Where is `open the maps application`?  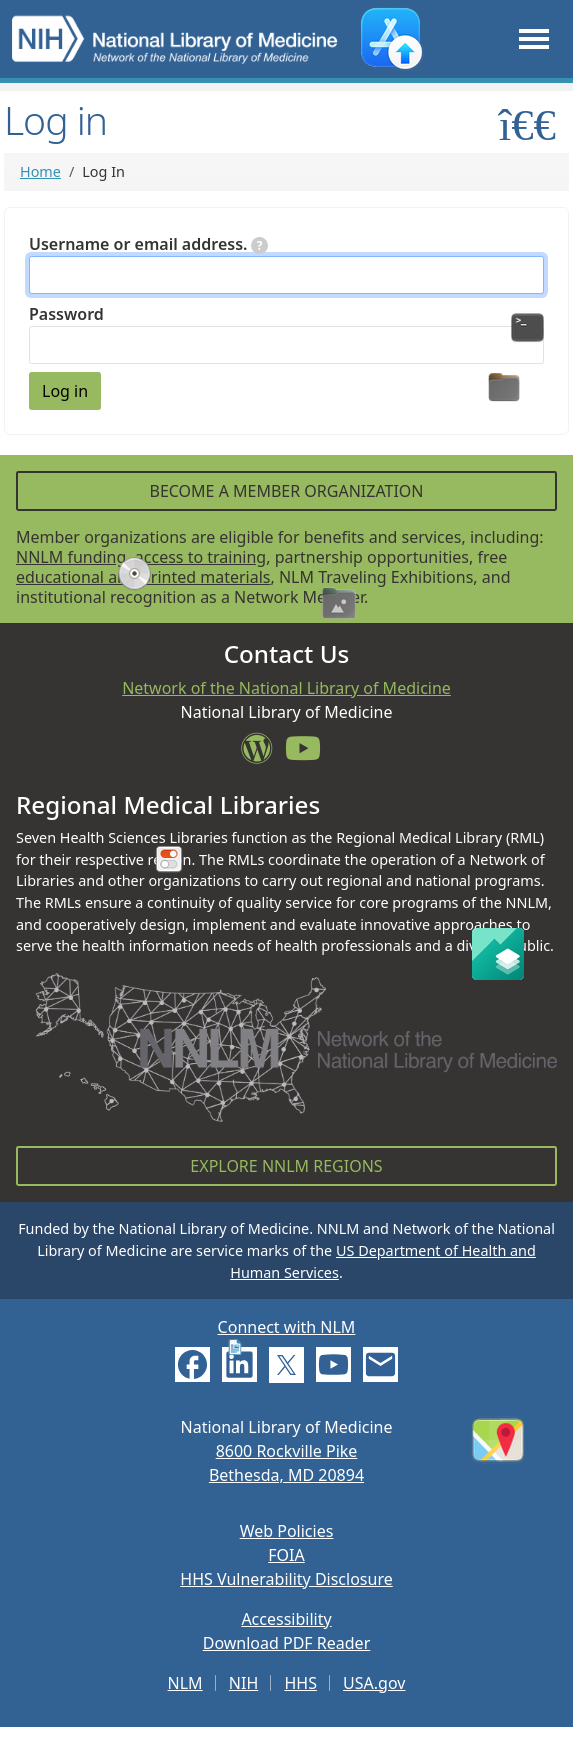
open the maps application is located at coordinates (498, 1440).